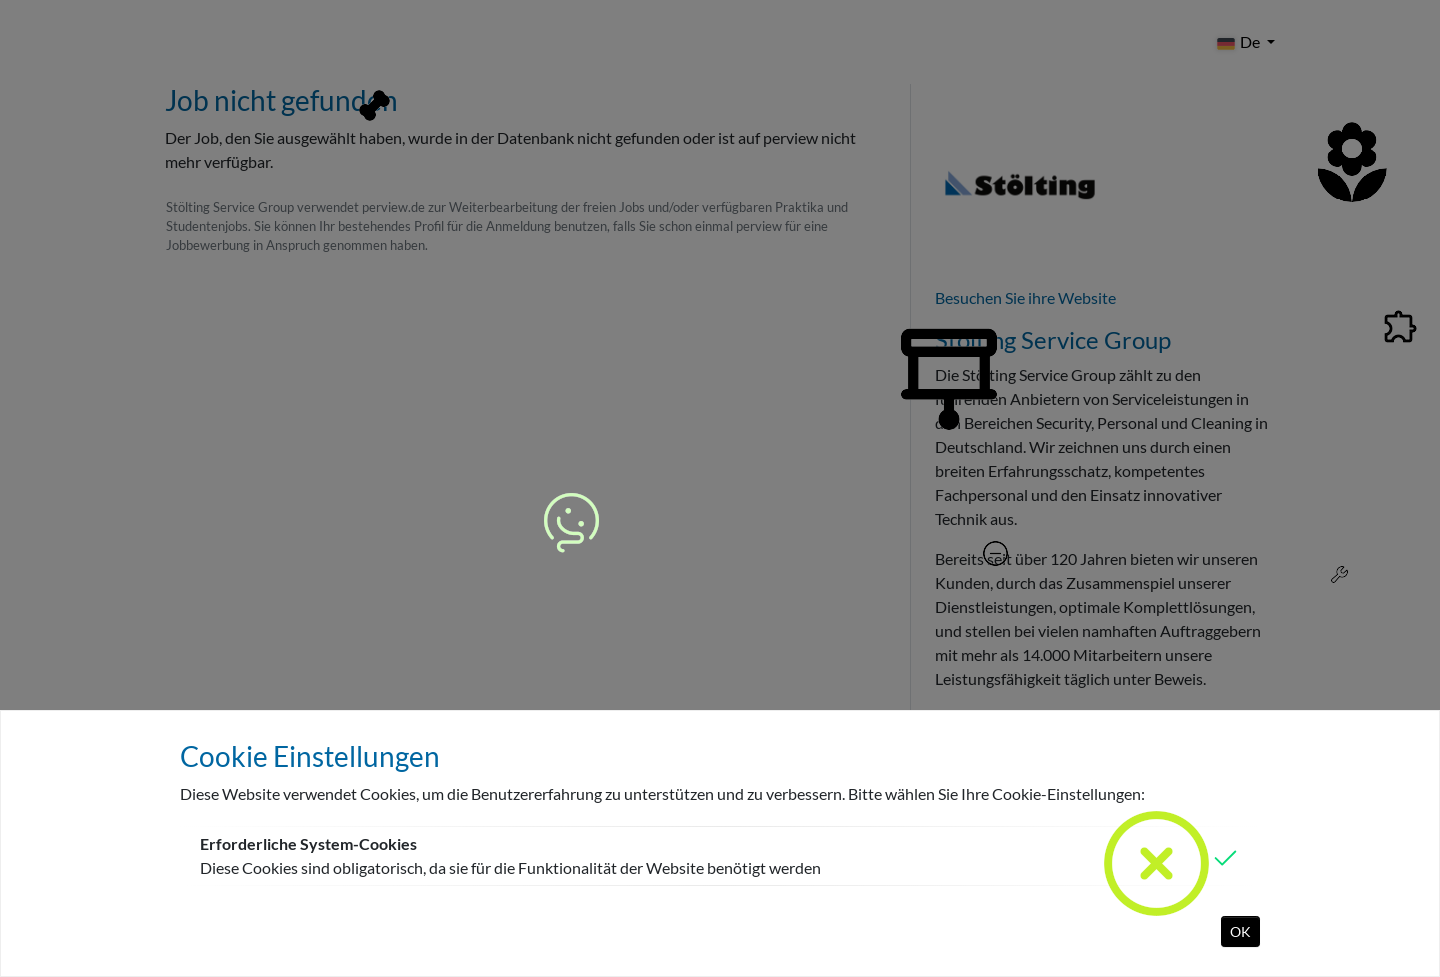  Describe the element at coordinates (995, 553) in the screenshot. I see `remove an item from a list or cart` at that location.